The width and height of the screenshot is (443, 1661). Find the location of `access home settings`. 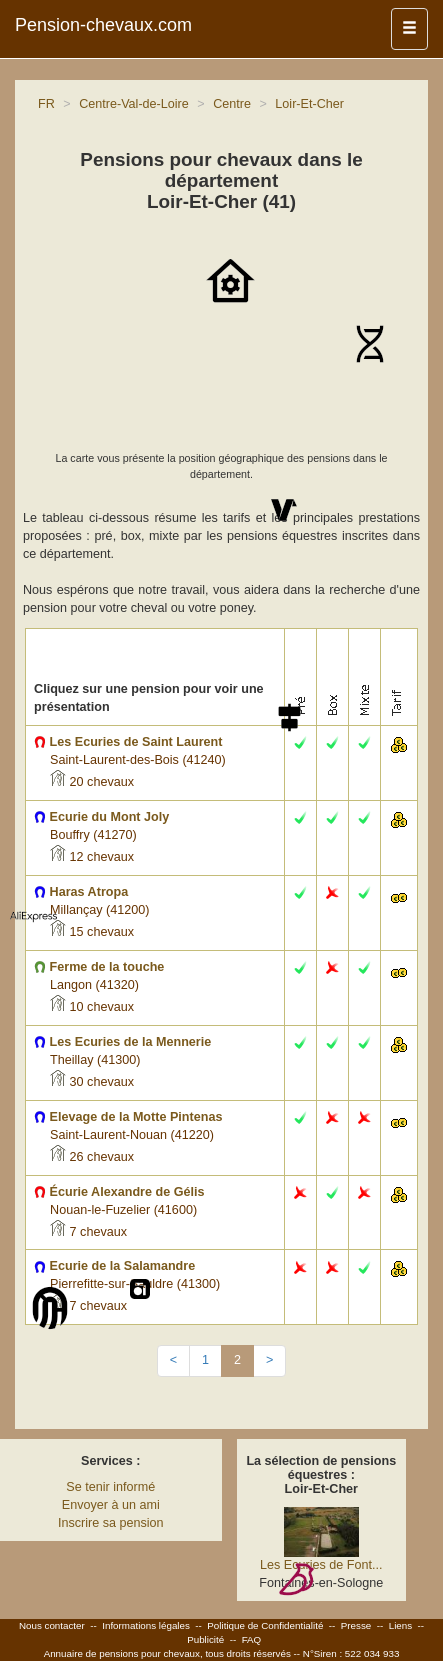

access home settings is located at coordinates (230, 282).